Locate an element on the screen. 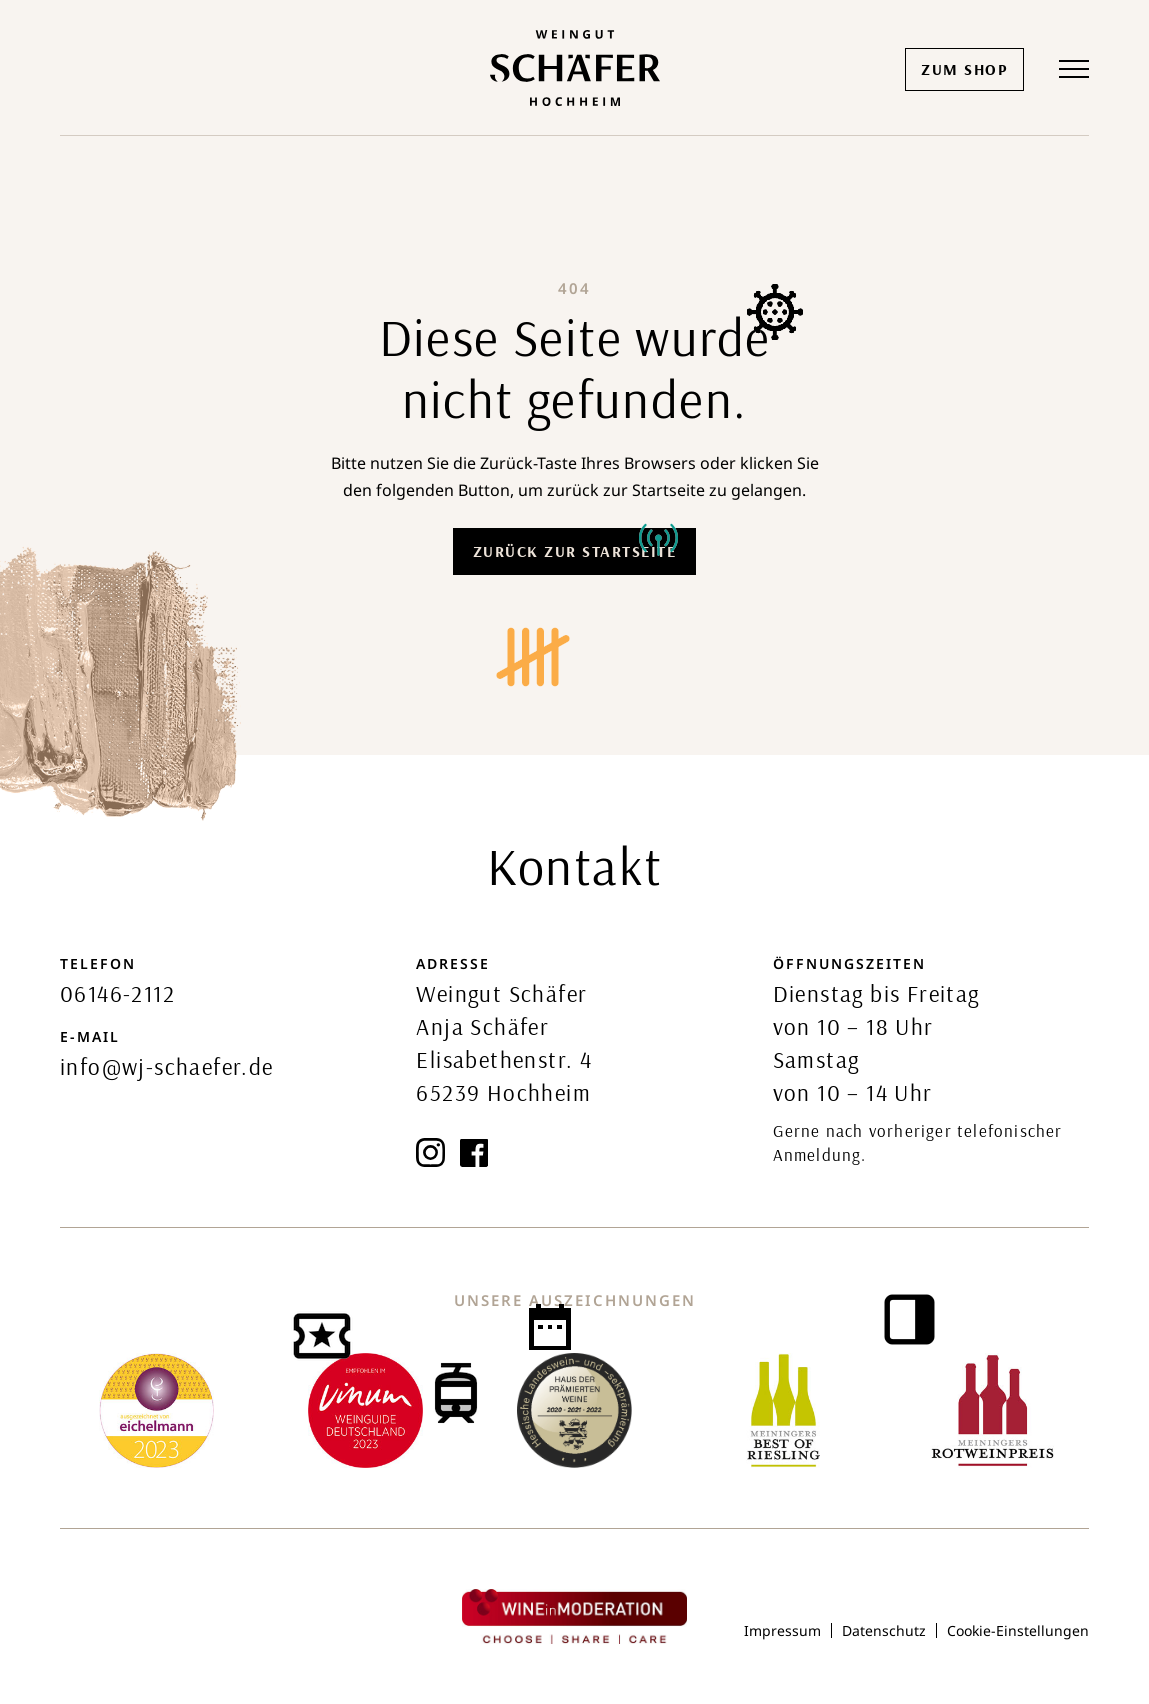 The image size is (1149, 1704). view local events or entertainment is located at coordinates (322, 1336).